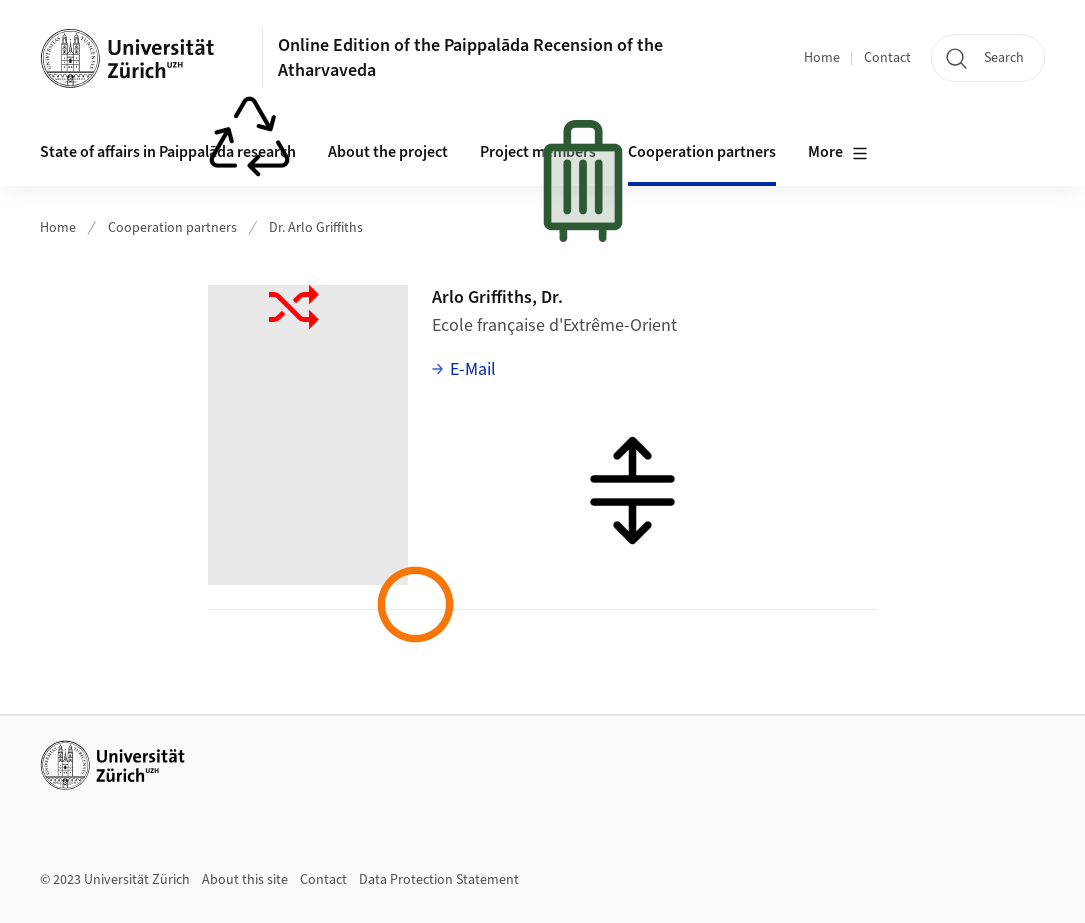 This screenshot has height=923, width=1085. What do you see at coordinates (249, 136) in the screenshot?
I see `indicates recyclable item or material` at bounding box center [249, 136].